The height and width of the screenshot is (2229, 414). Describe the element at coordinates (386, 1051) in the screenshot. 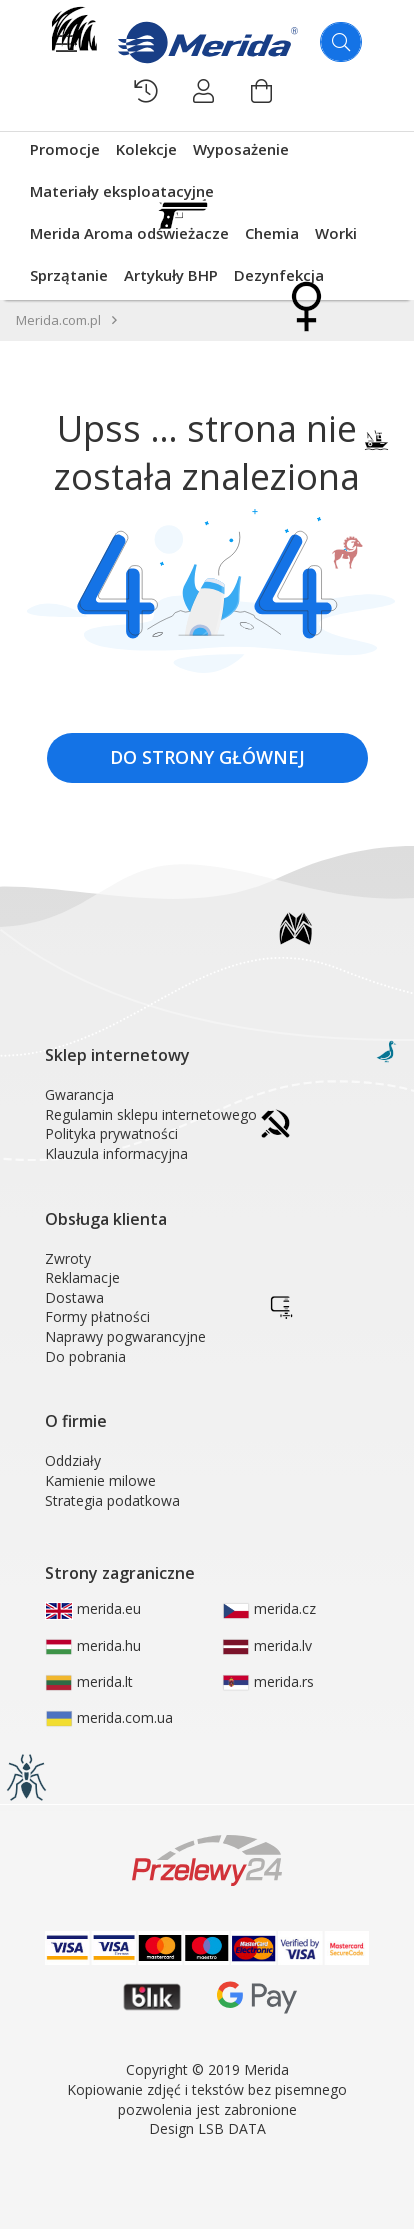

I see `goose character or mascot icon` at that location.